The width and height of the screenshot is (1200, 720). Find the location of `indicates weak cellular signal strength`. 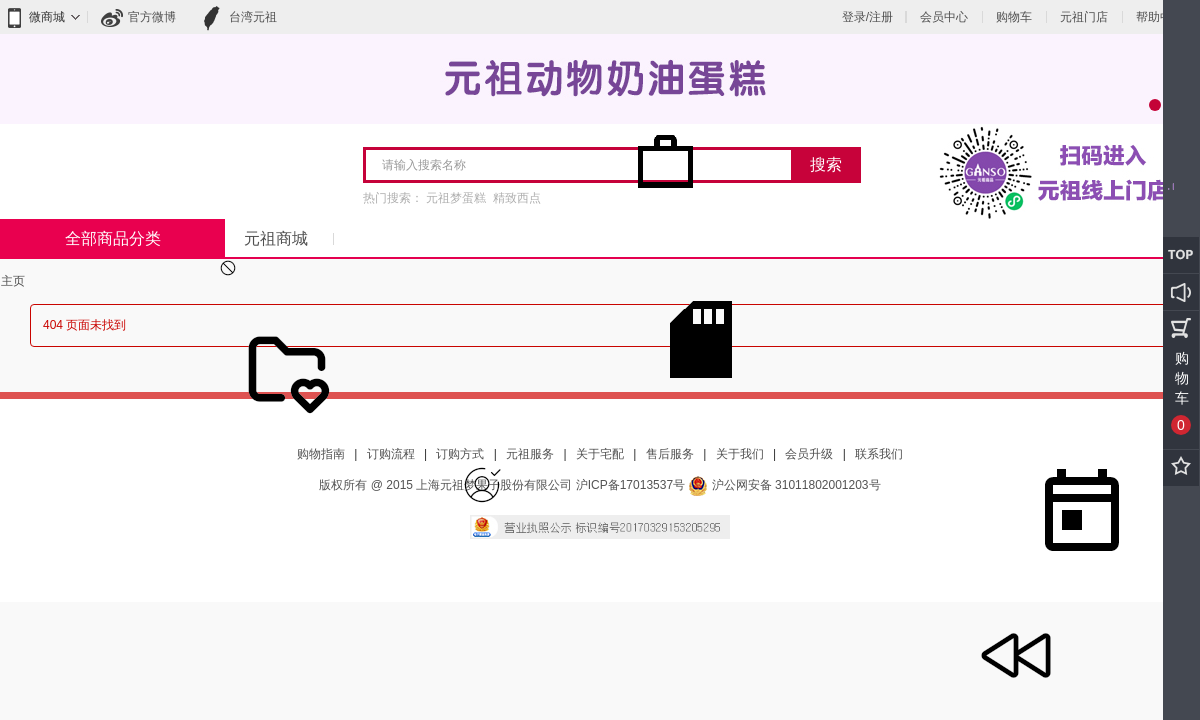

indicates weak cellular signal strength is located at coordinates (1179, 181).